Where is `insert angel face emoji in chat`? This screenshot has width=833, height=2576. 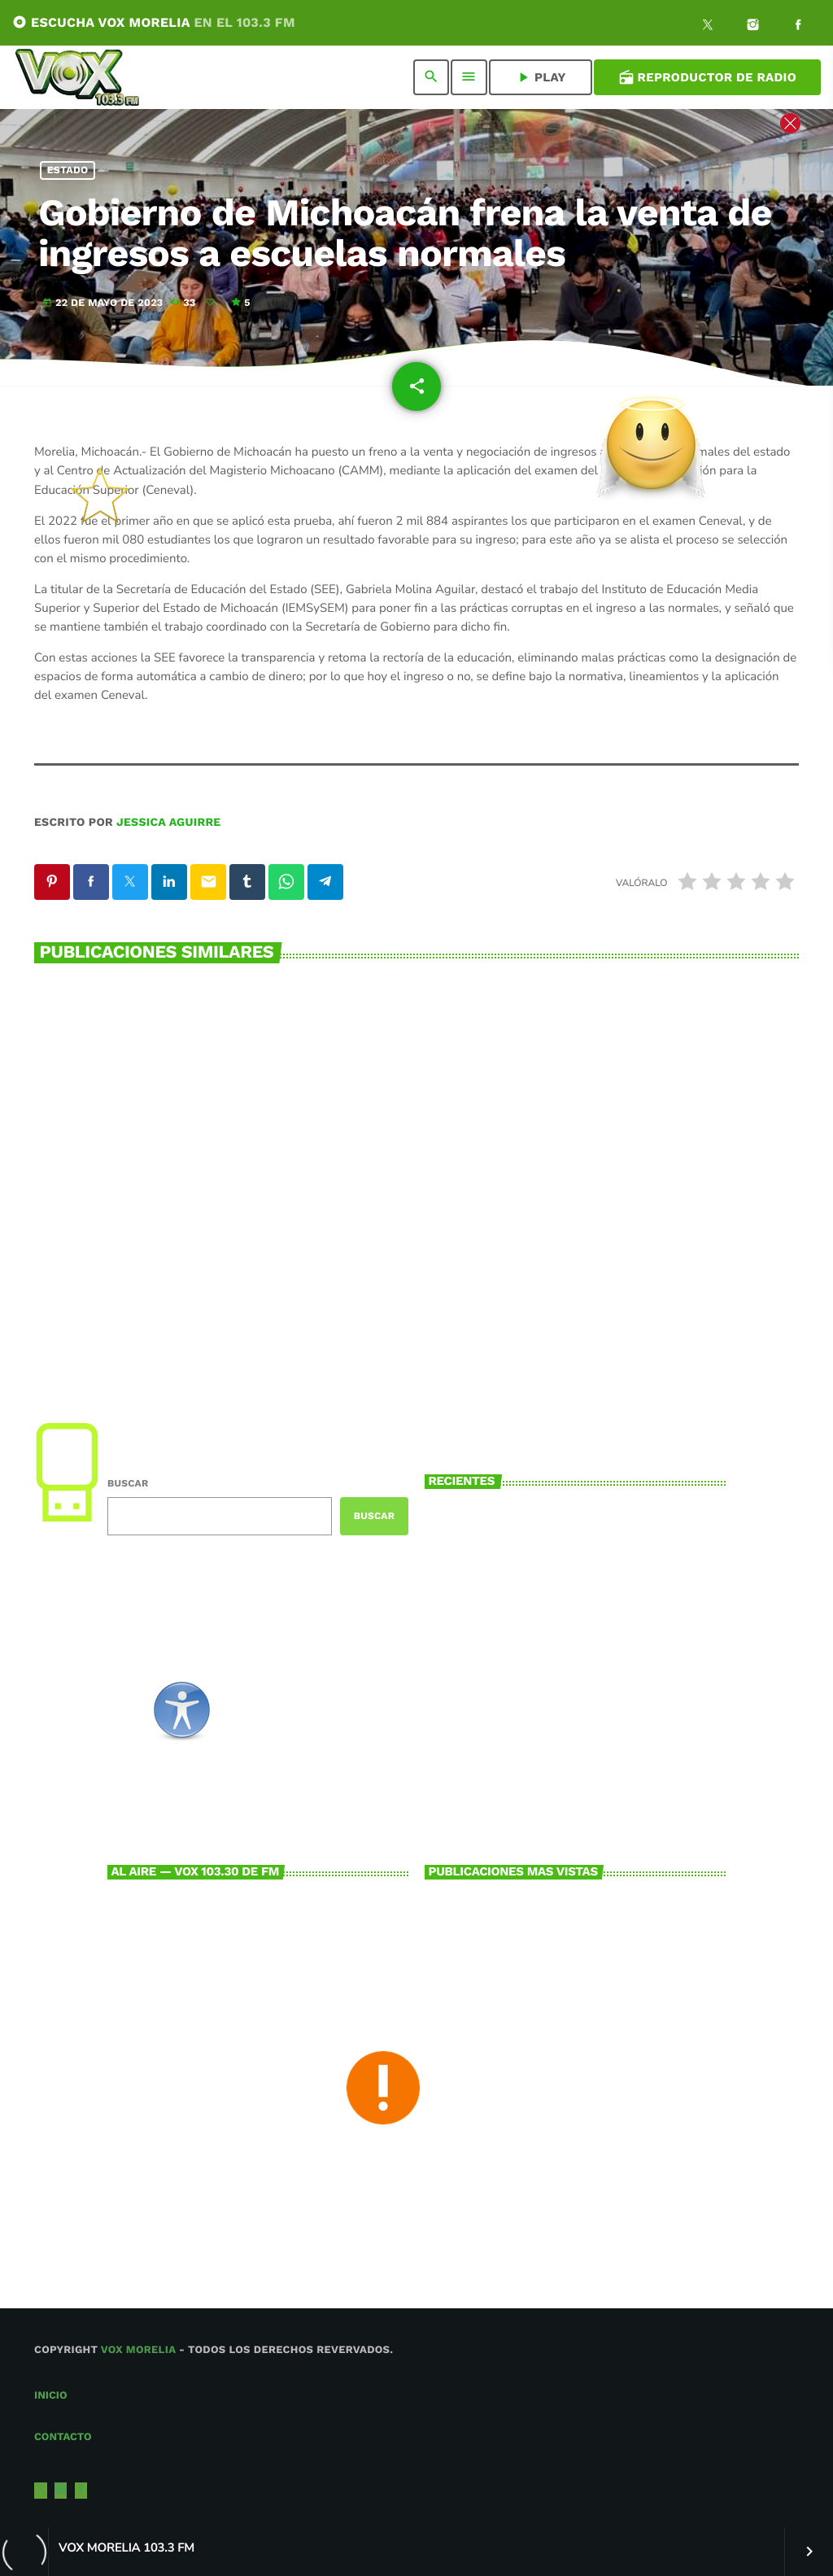
insert angel face emoji in chat is located at coordinates (652, 449).